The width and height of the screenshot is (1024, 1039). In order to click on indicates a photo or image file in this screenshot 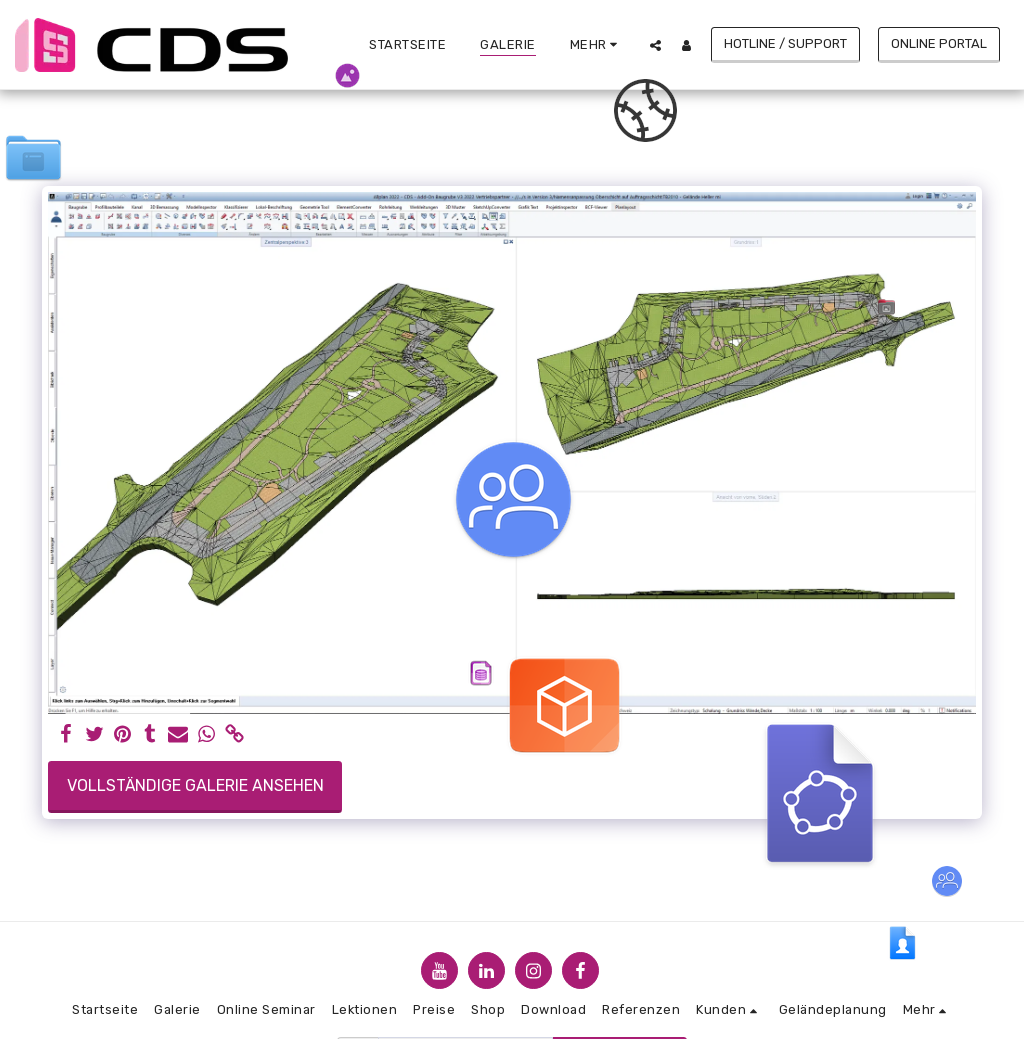, I will do `click(347, 75)`.